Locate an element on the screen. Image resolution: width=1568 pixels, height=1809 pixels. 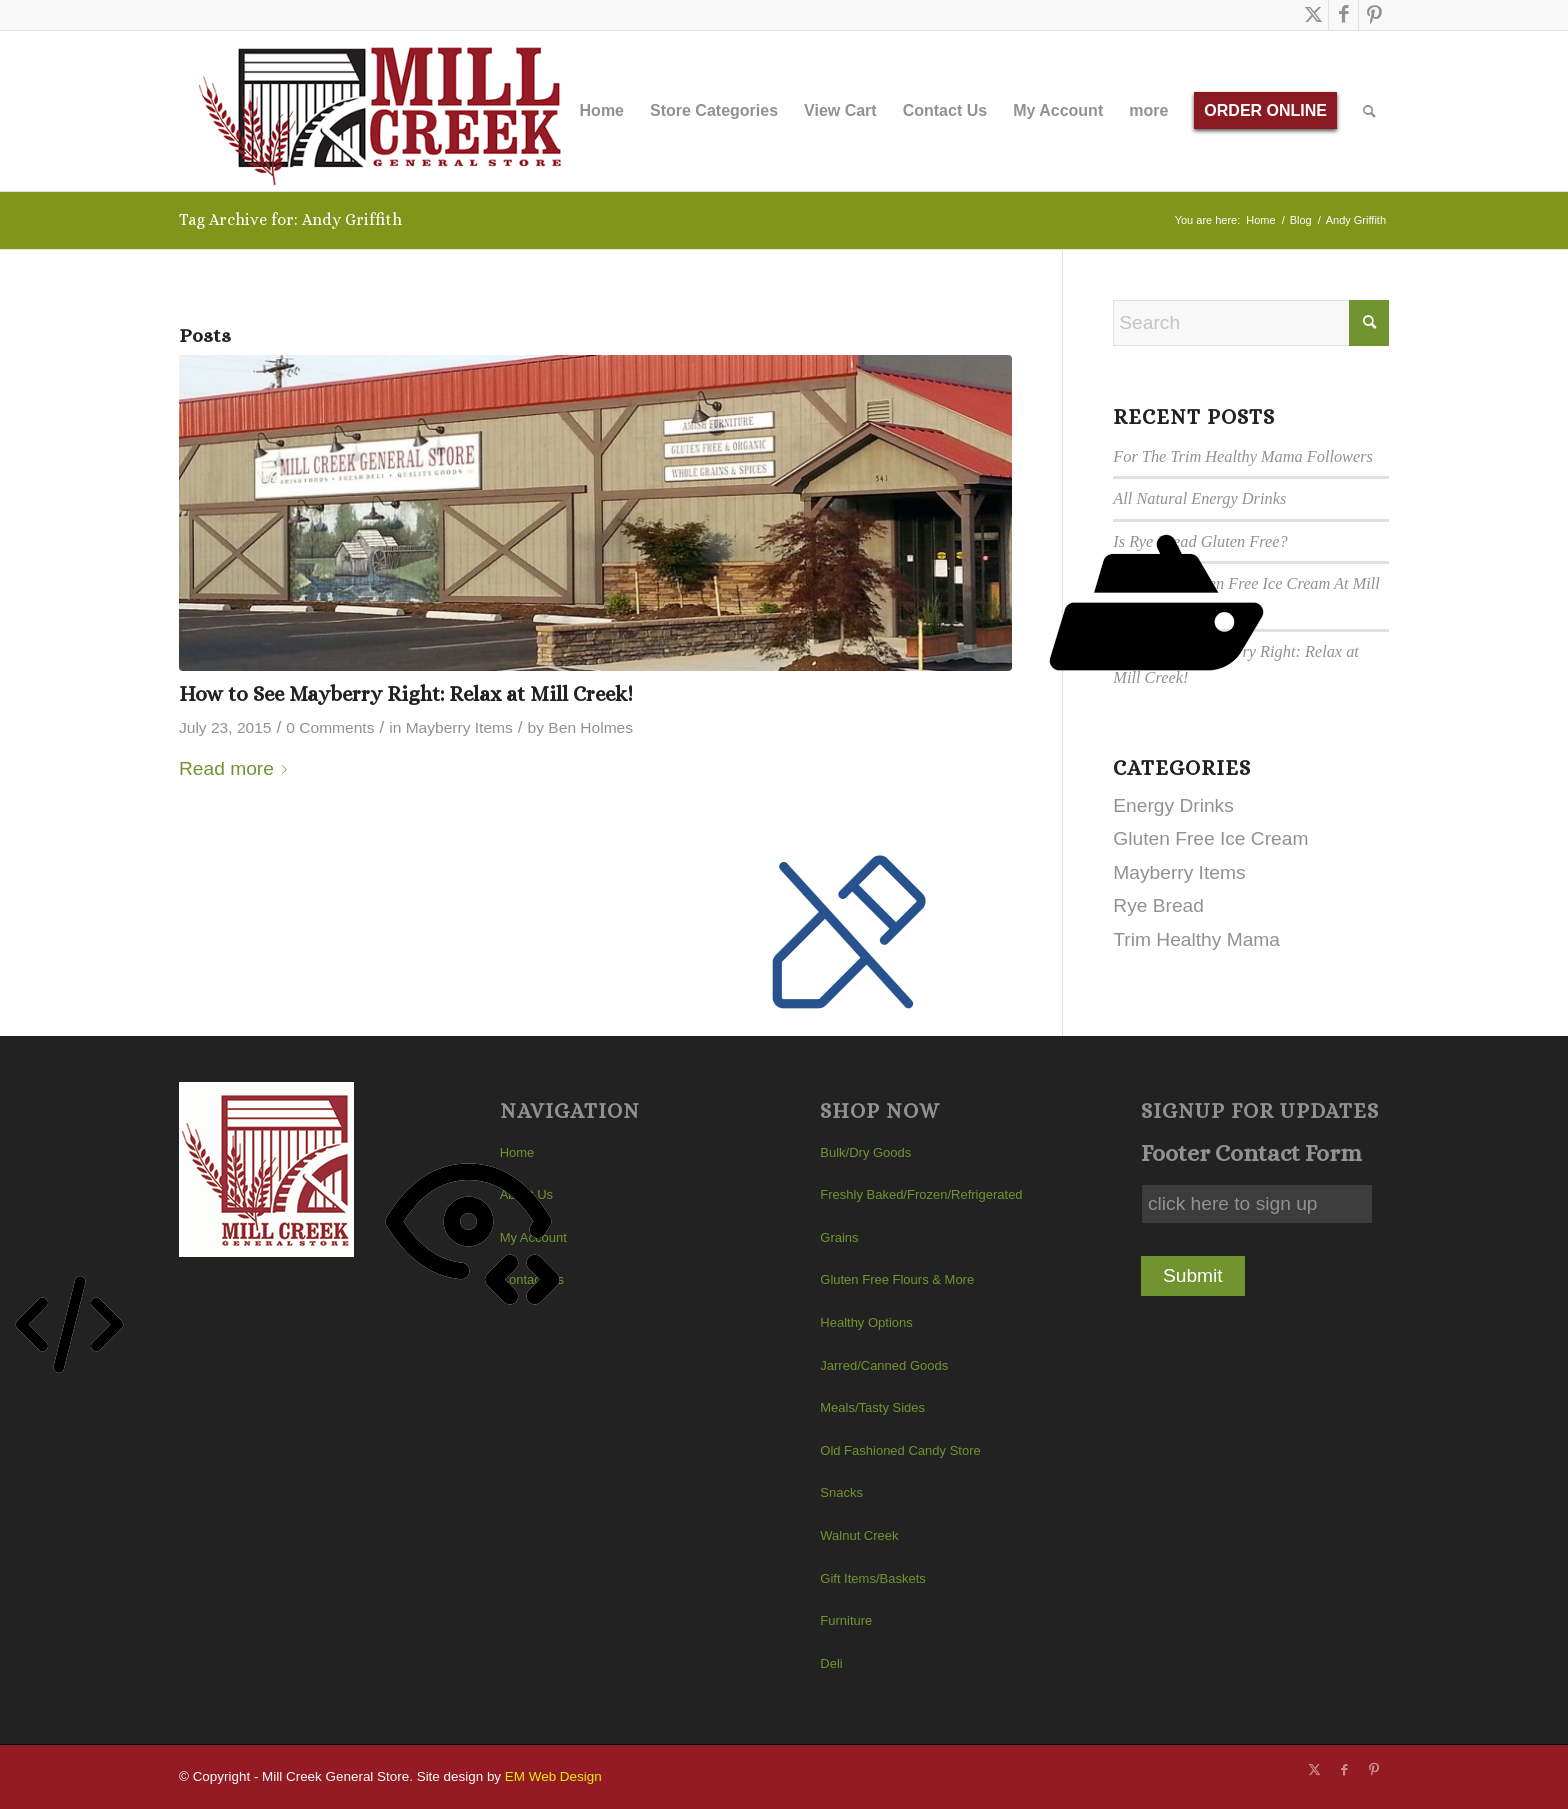
select ferry as transportation mode is located at coordinates (1156, 602).